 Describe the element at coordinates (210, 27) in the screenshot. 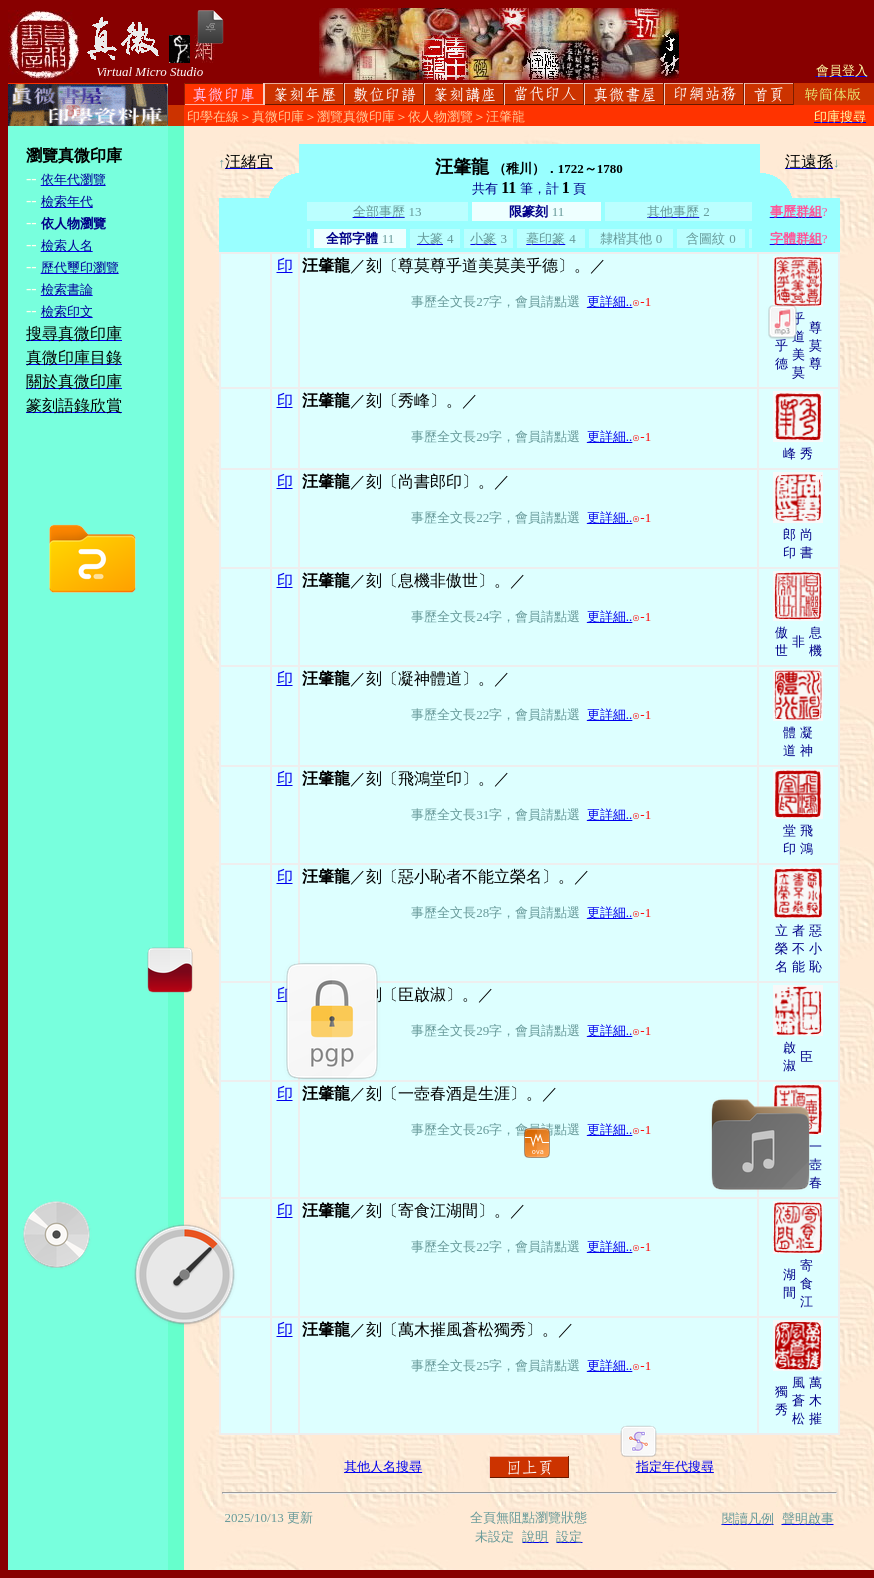

I see `opendocument formula template file` at that location.